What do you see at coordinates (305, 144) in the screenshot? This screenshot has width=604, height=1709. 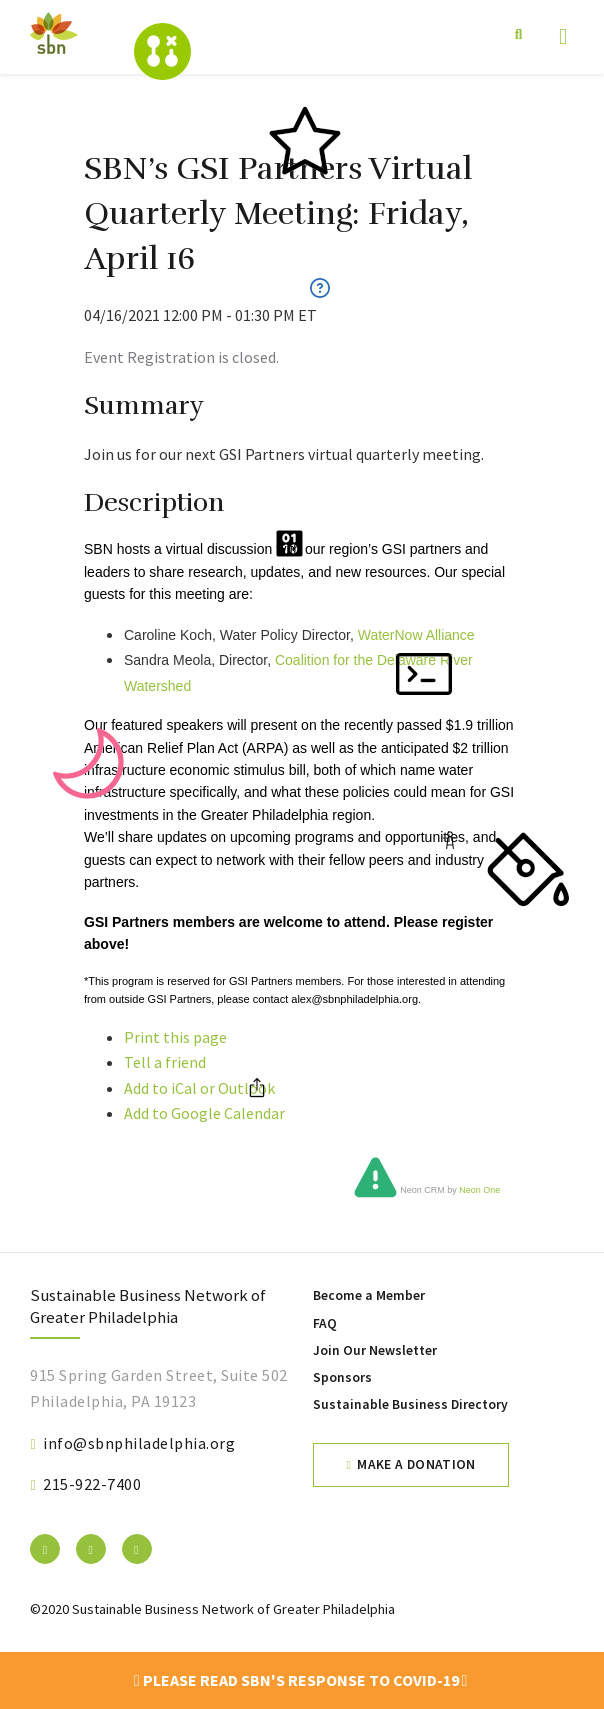 I see `add item to favorites` at bounding box center [305, 144].